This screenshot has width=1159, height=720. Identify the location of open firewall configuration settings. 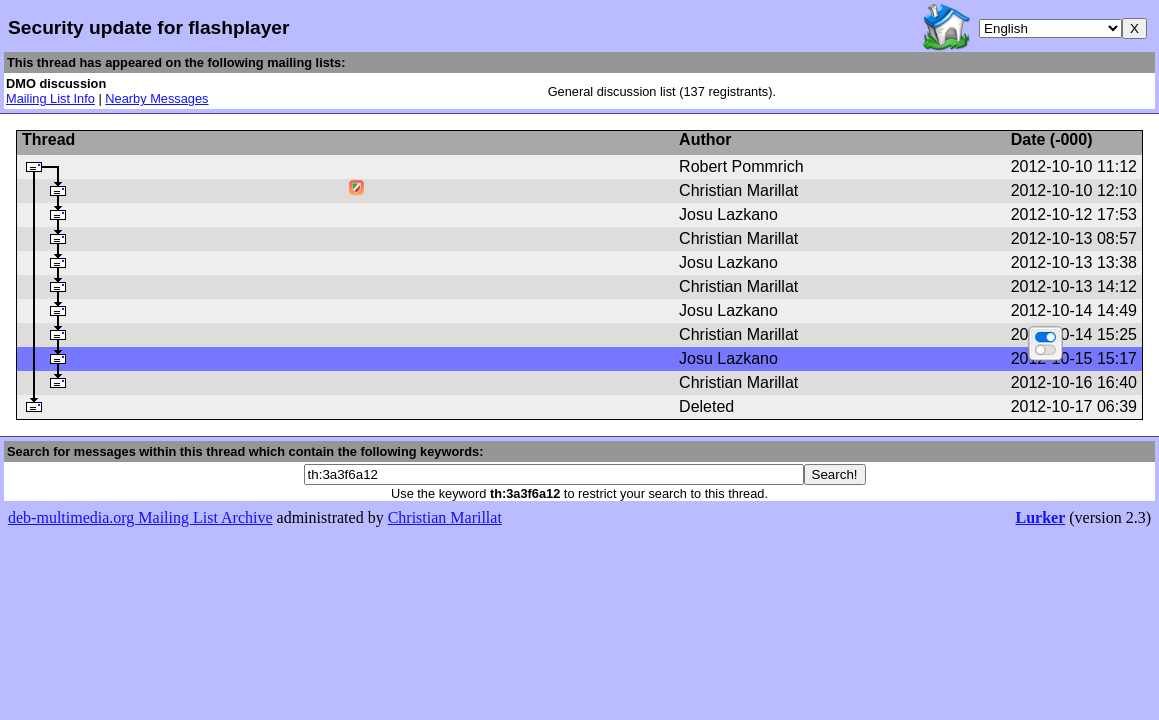
(356, 187).